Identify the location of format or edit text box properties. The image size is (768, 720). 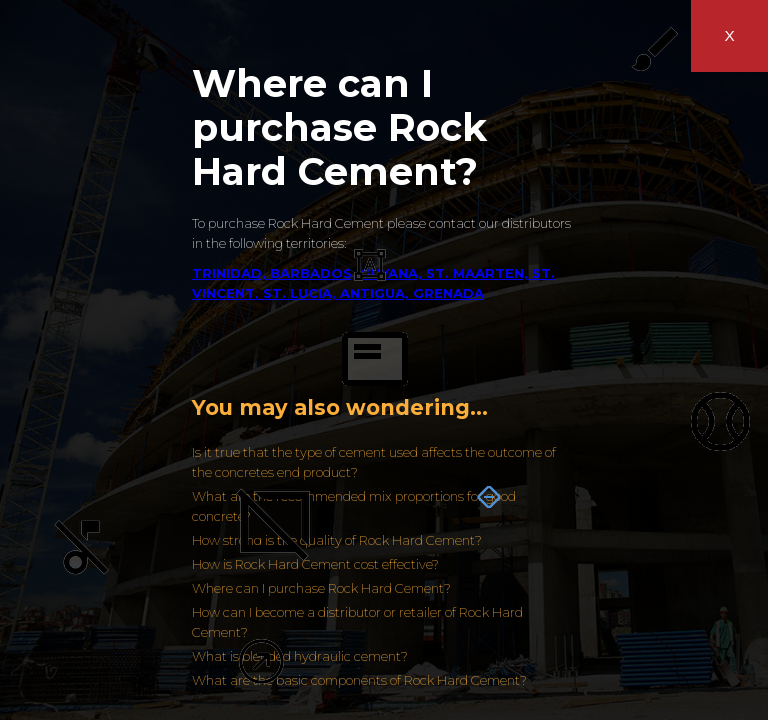
(370, 265).